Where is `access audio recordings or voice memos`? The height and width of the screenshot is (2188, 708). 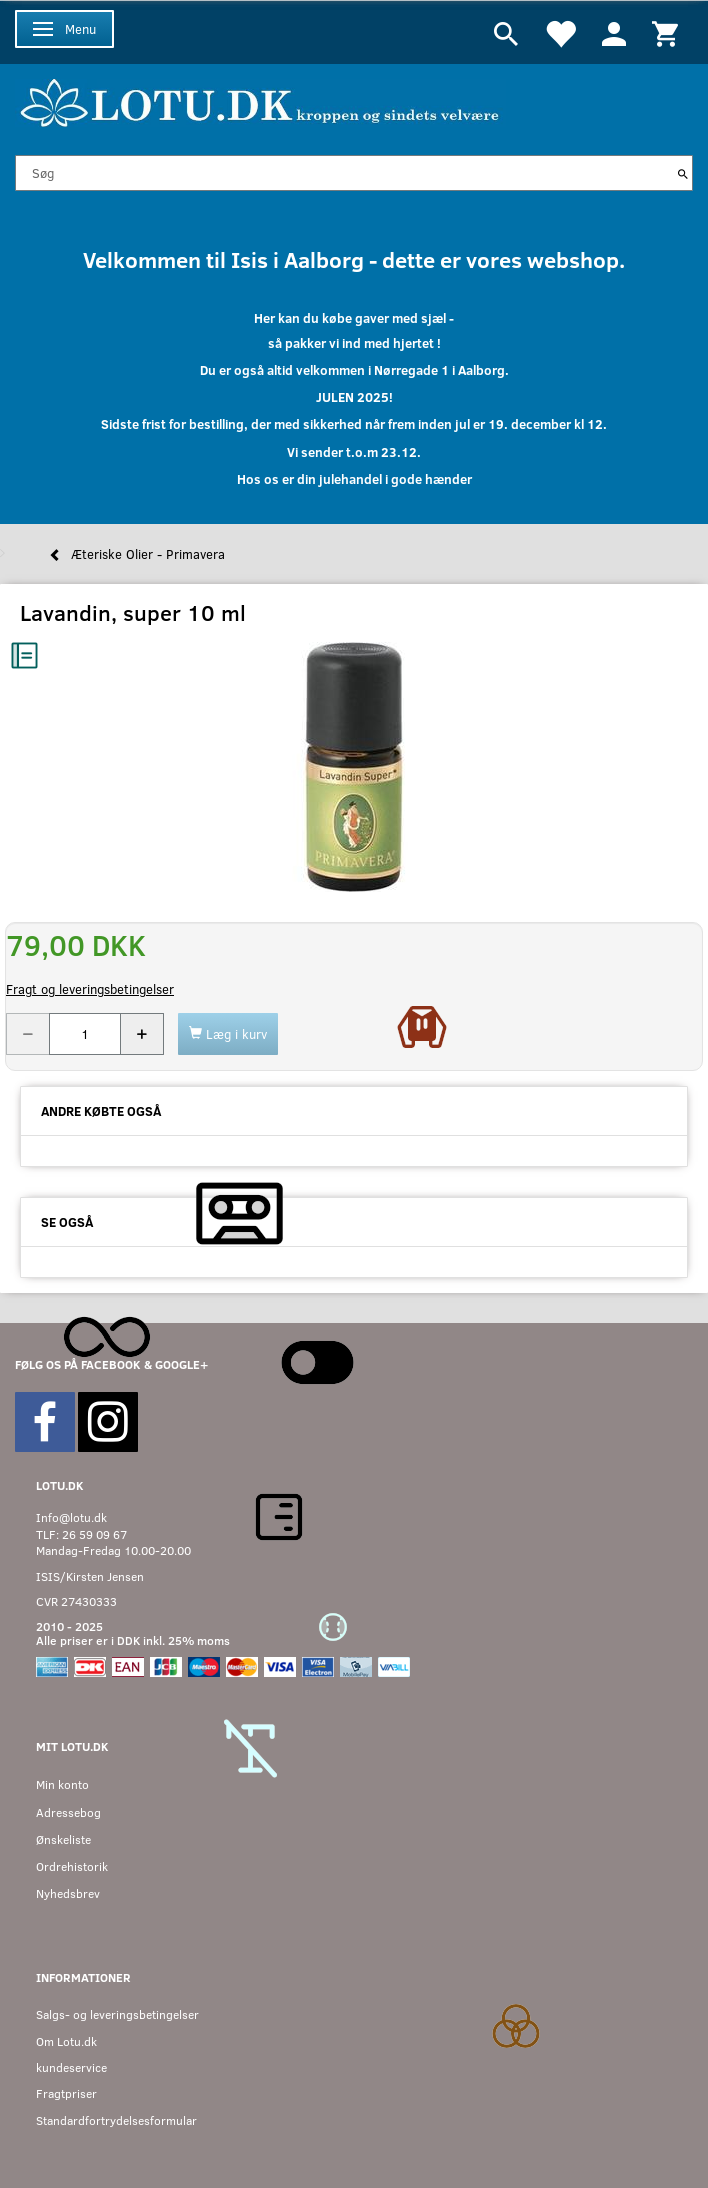 access audio recordings or voice memos is located at coordinates (239, 1213).